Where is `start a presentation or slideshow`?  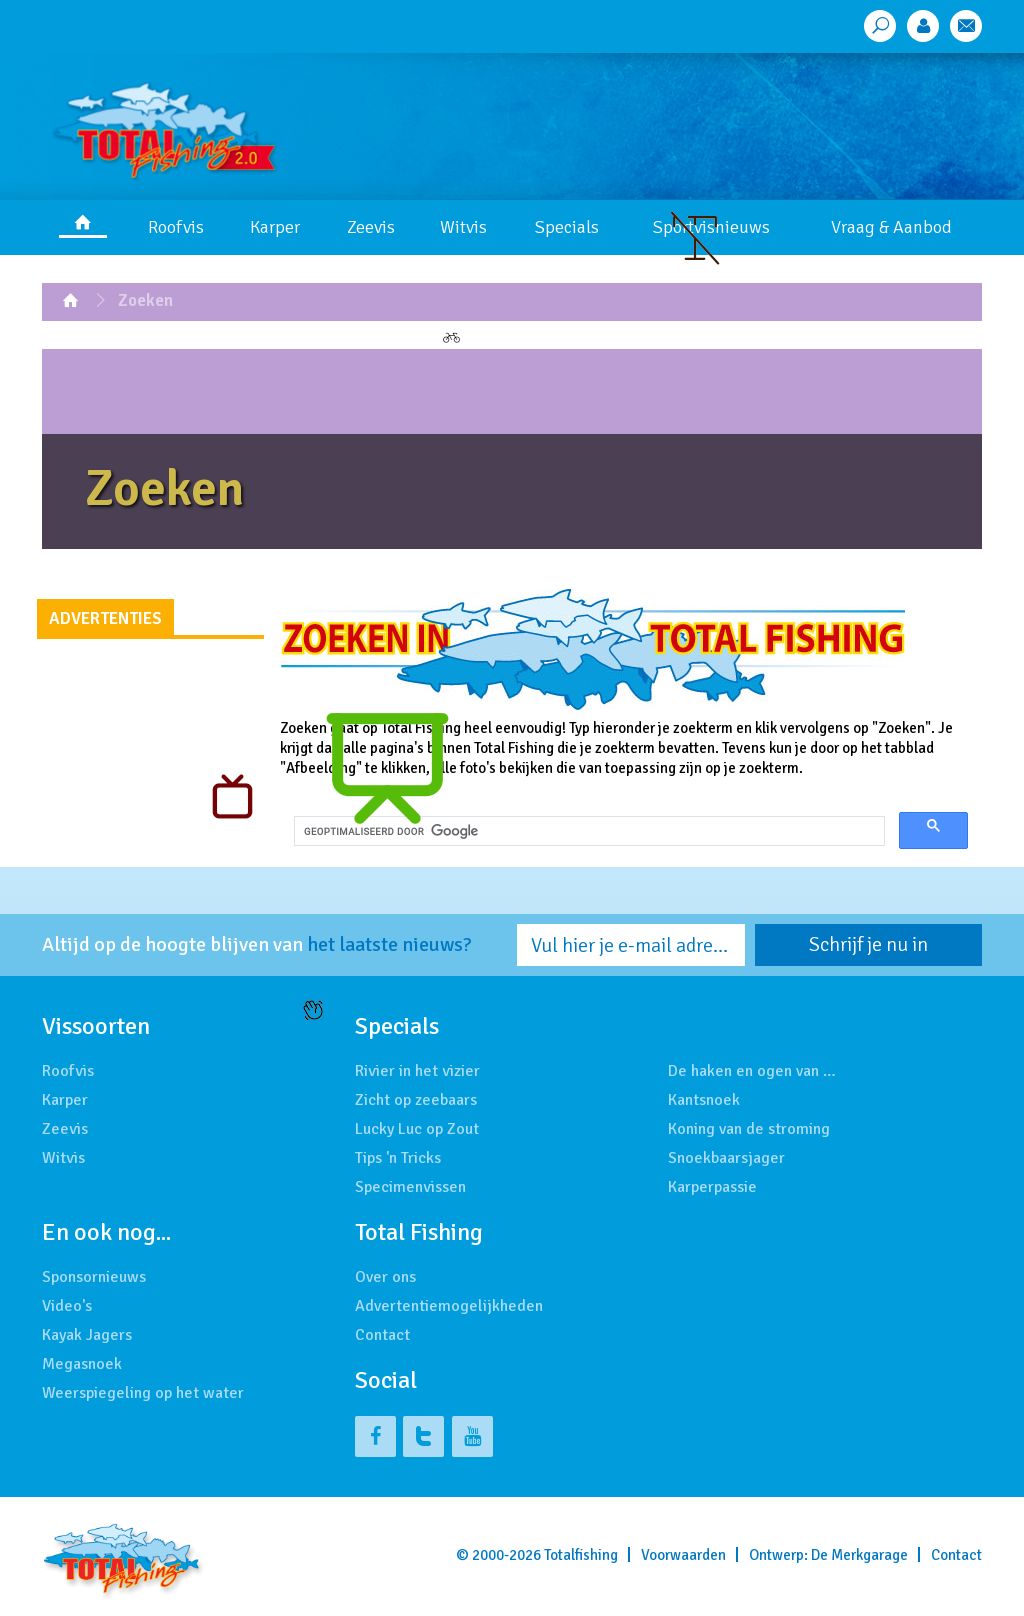 start a presentation or slideshow is located at coordinates (387, 768).